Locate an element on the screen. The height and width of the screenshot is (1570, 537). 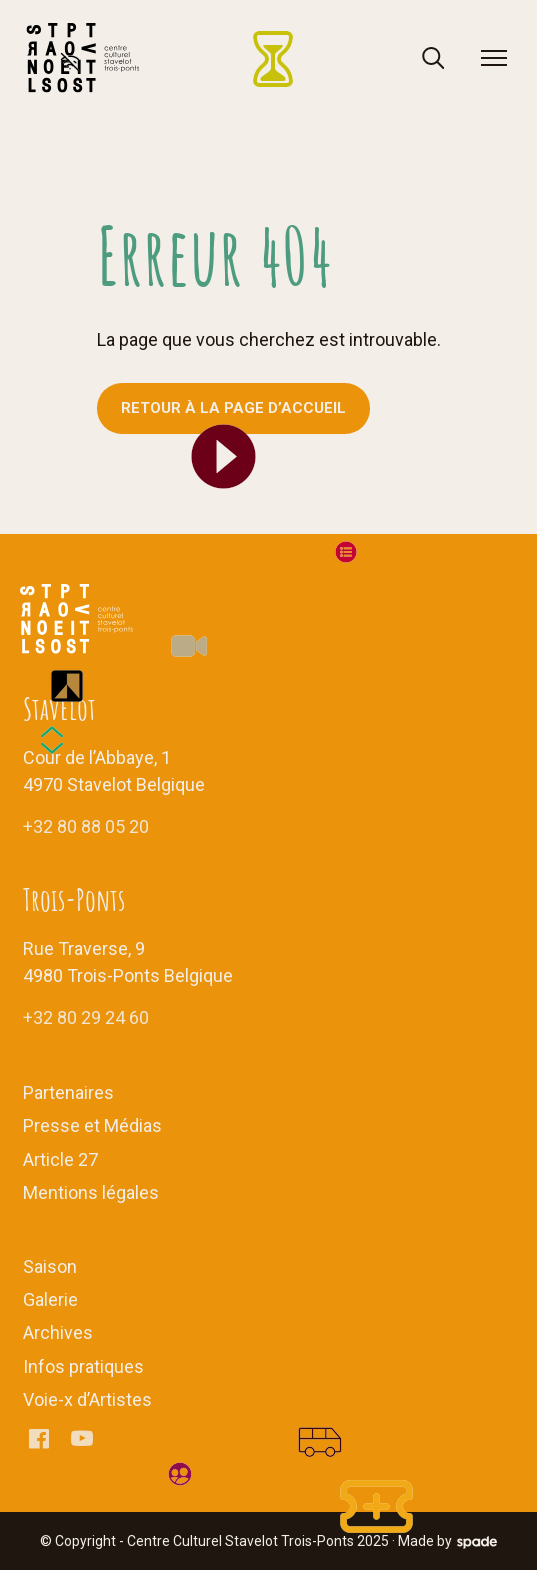
apply black and white filter to image is located at coordinates (67, 686).